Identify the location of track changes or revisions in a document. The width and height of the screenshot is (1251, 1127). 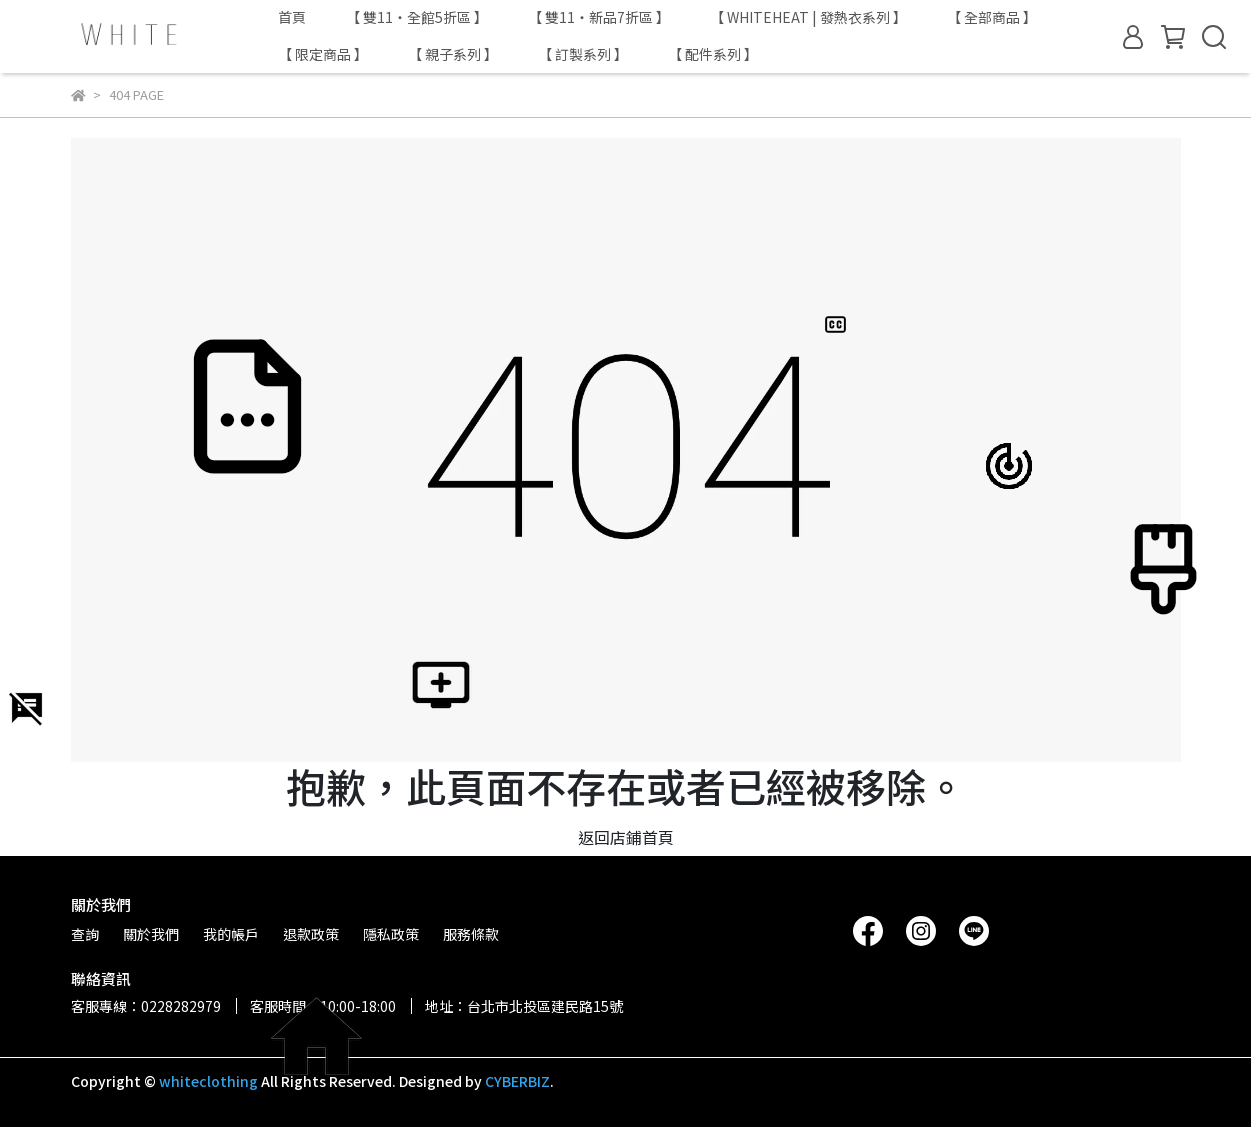
(1009, 466).